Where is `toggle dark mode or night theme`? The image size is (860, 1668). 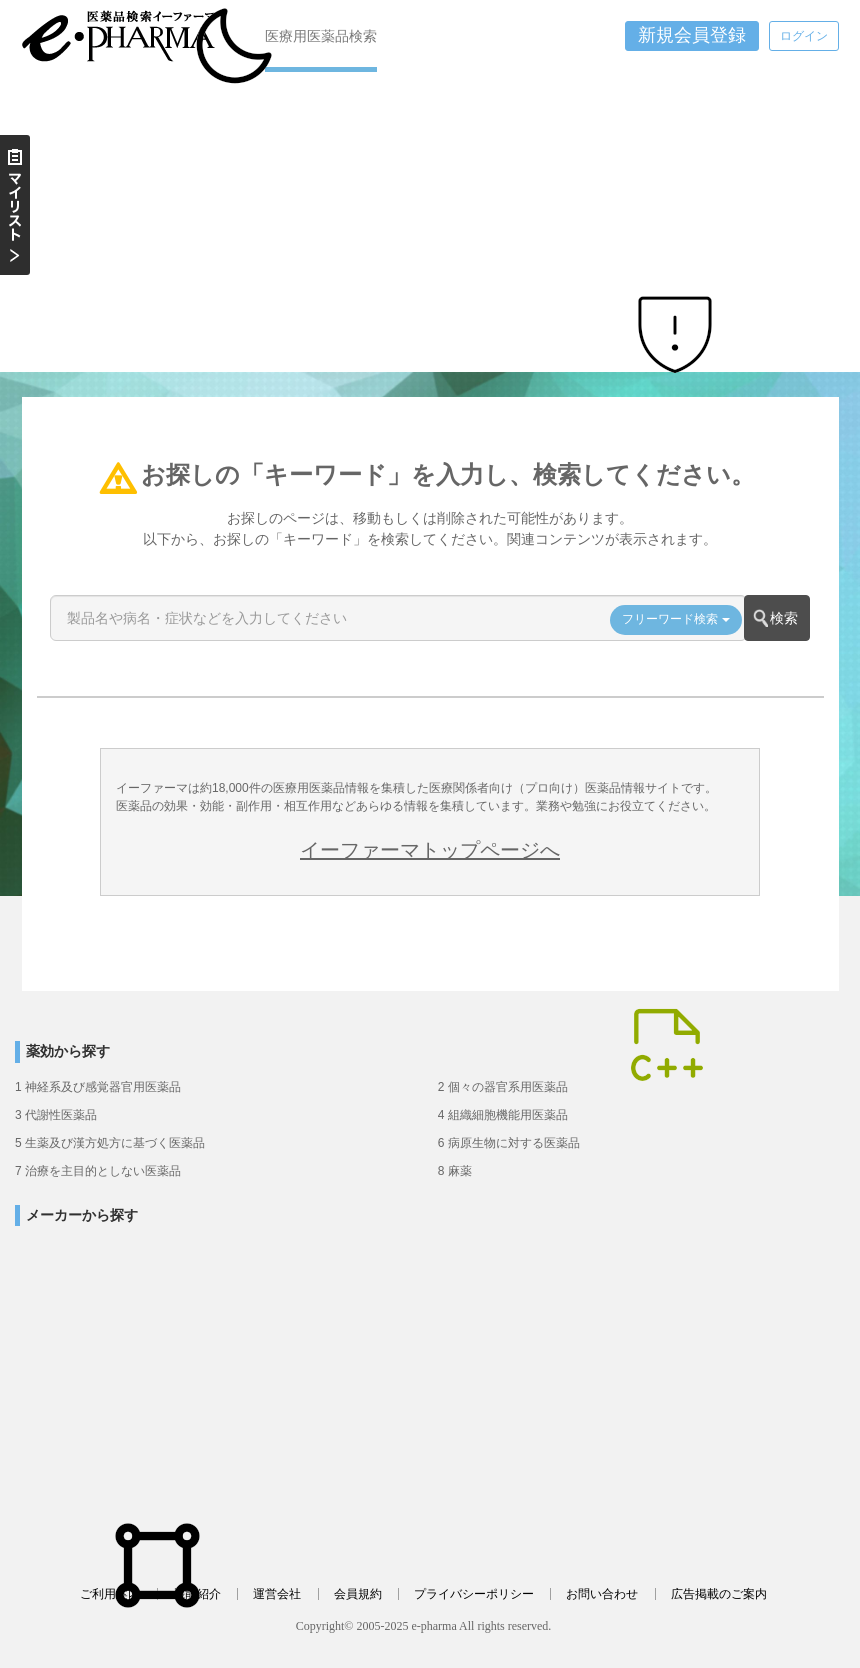
toggle dark mode or night theme is located at coordinates (232, 48).